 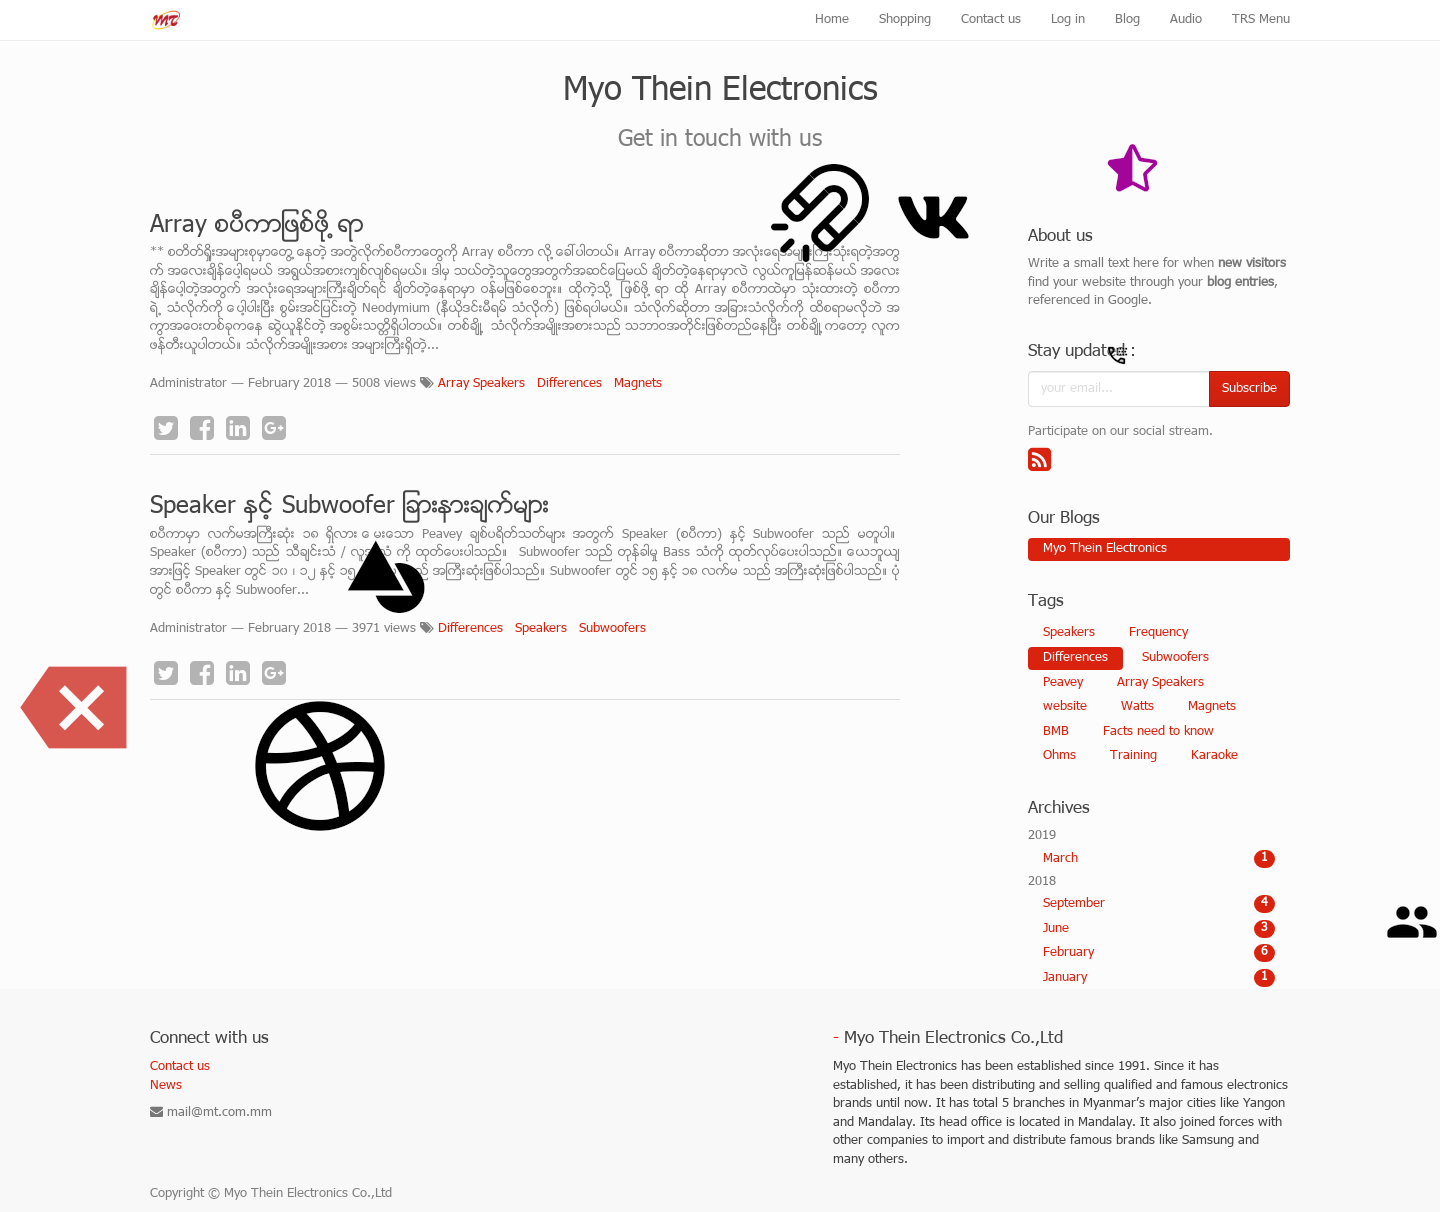 I want to click on access TTY/TDD accessibility calling features, so click(x=1117, y=355).